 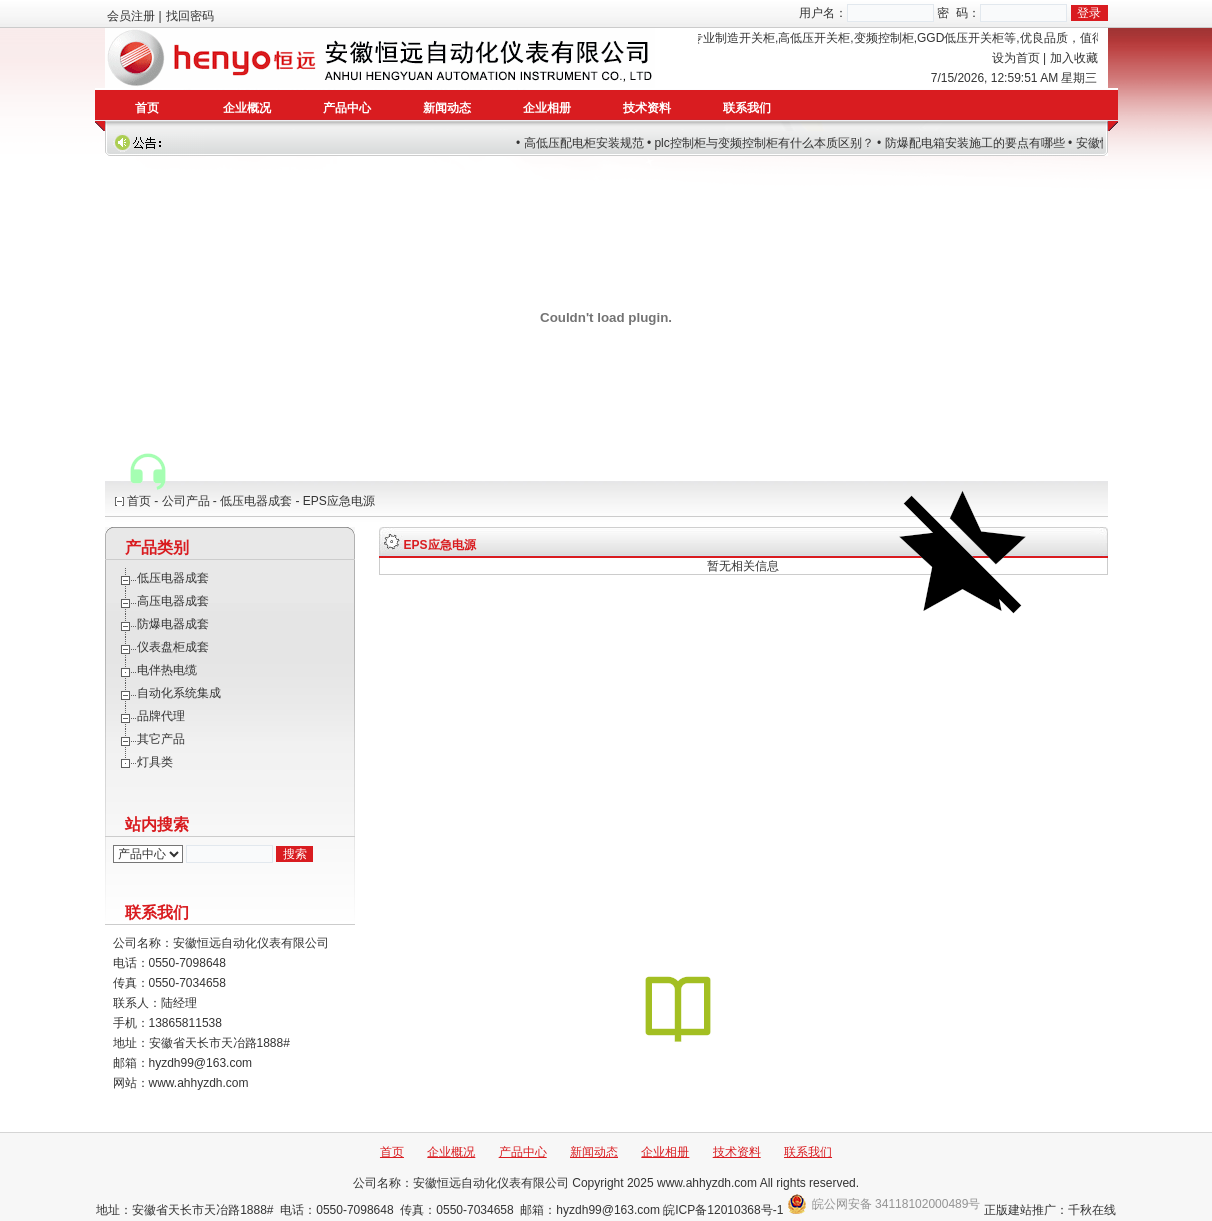 What do you see at coordinates (678, 1006) in the screenshot?
I see `open reading mode or e-reader` at bounding box center [678, 1006].